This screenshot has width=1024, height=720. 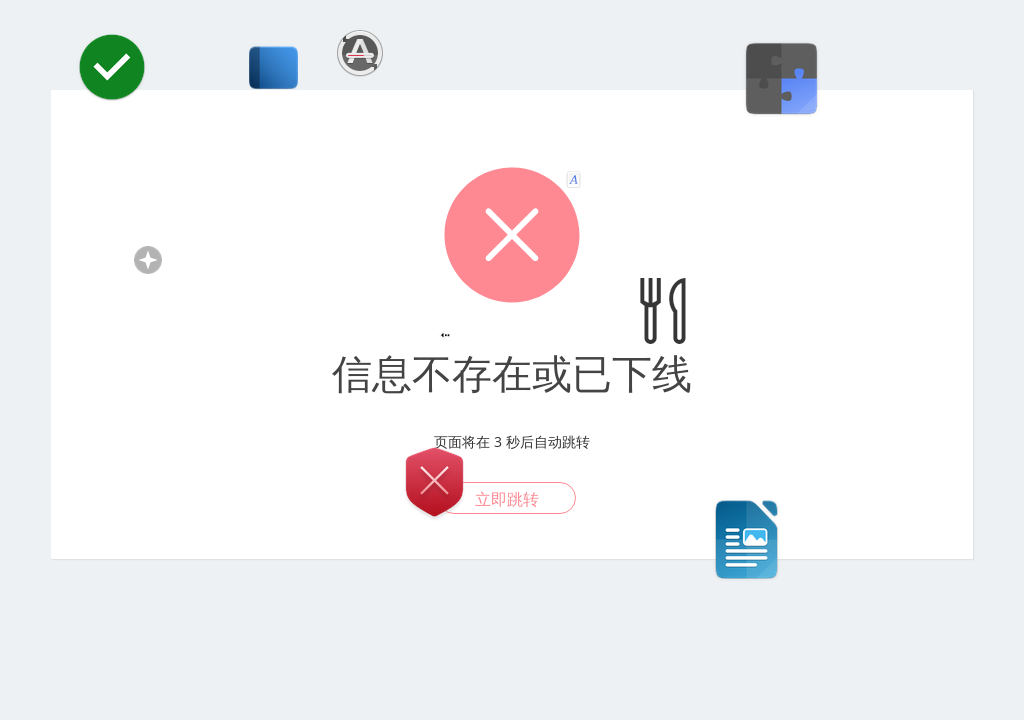 I want to click on access the desktop folder, so click(x=273, y=66).